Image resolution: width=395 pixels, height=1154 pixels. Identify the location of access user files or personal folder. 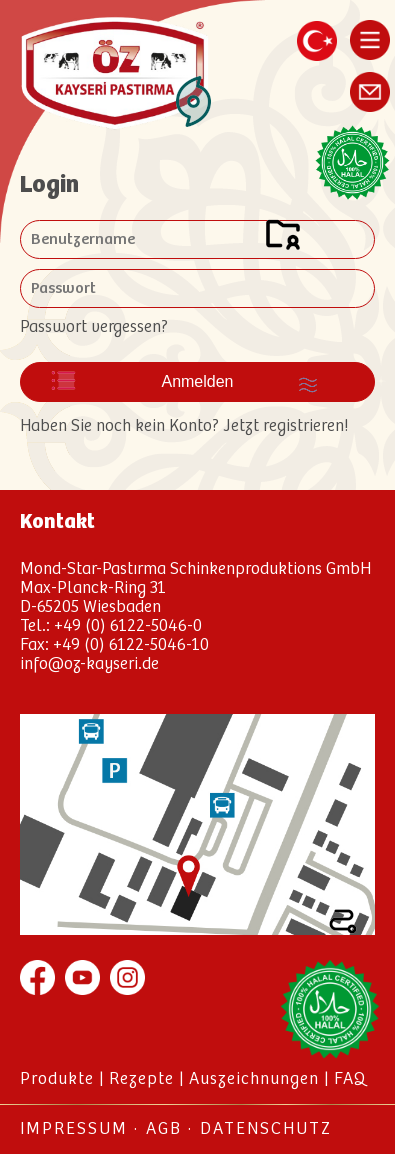
(283, 233).